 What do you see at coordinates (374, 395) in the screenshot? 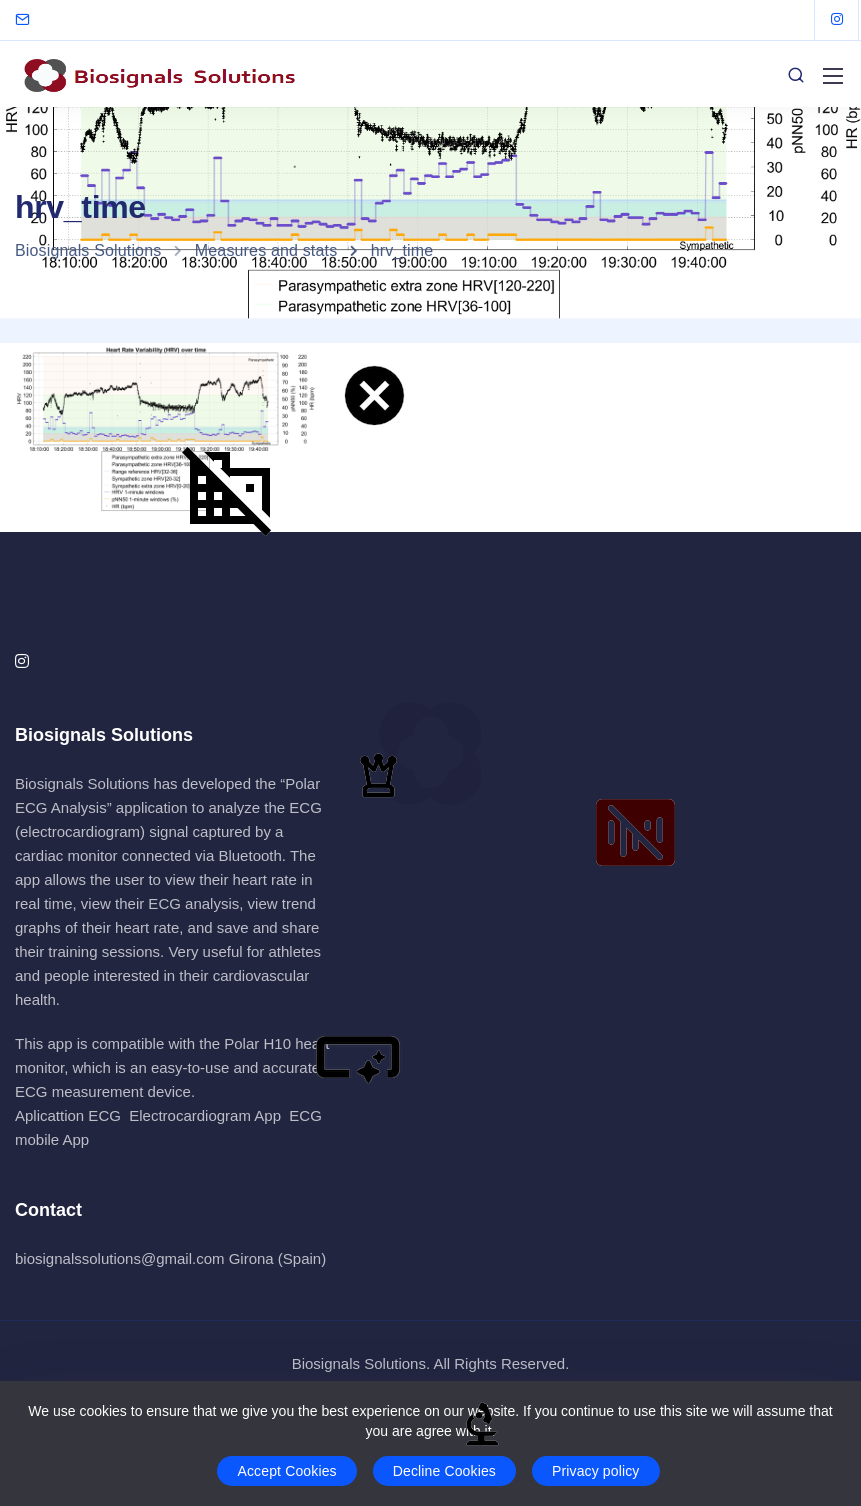
I see `cancel or close the current action` at bounding box center [374, 395].